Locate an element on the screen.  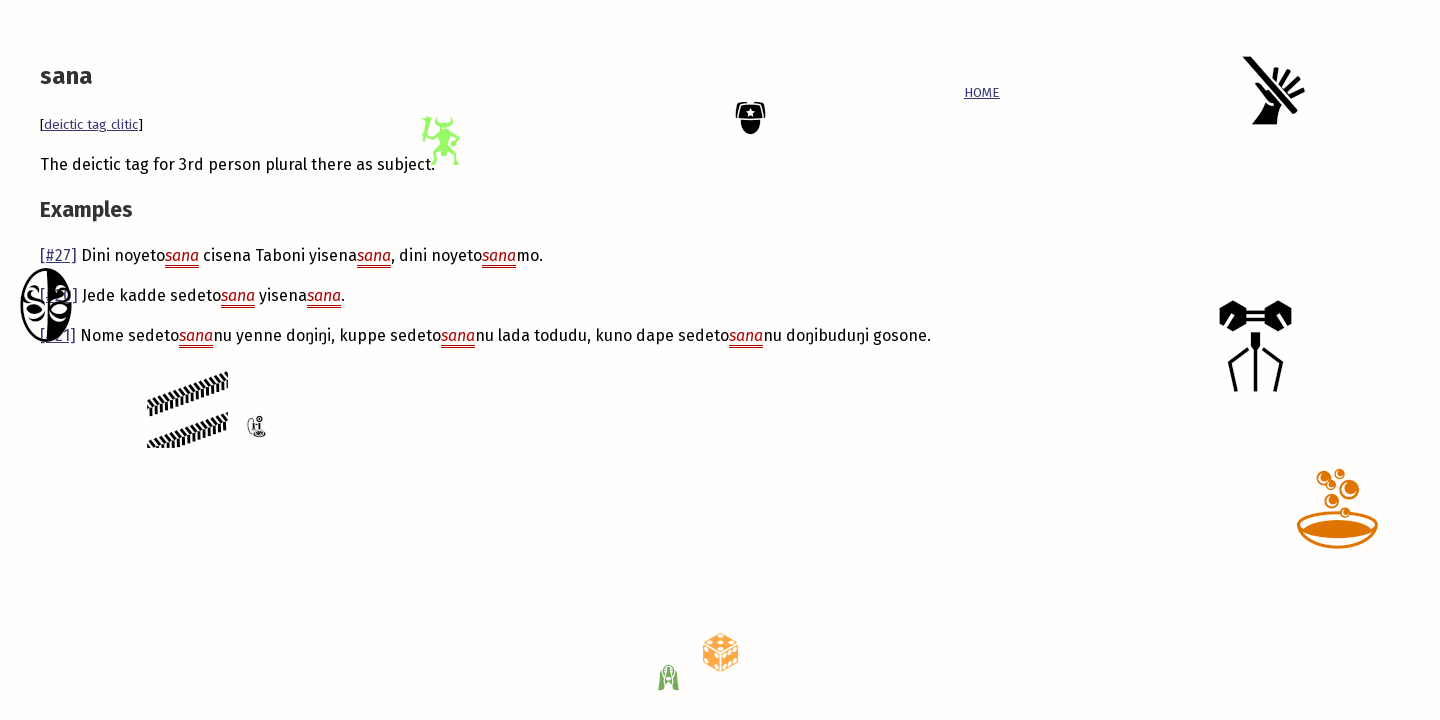
indicates off-road or vehicle trail mode is located at coordinates (187, 407).